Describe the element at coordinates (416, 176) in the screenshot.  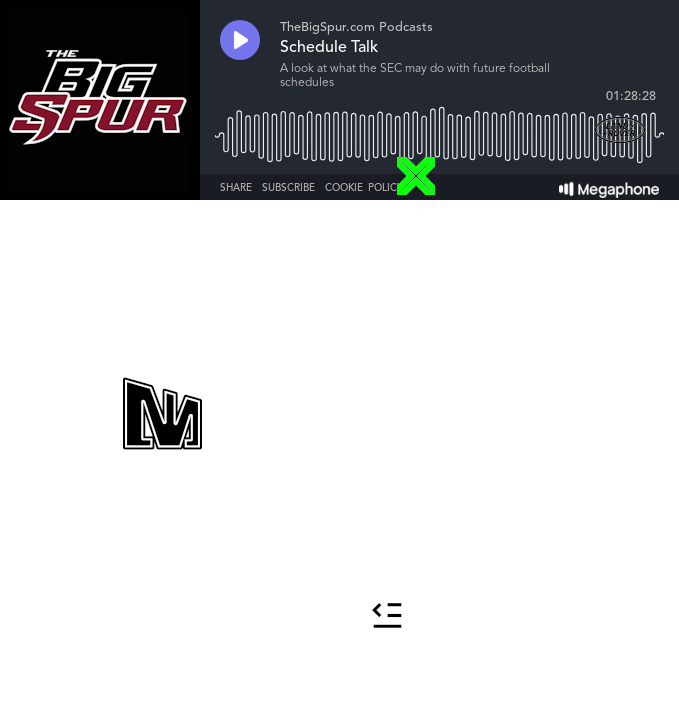
I see `visx data visualization library logo` at that location.